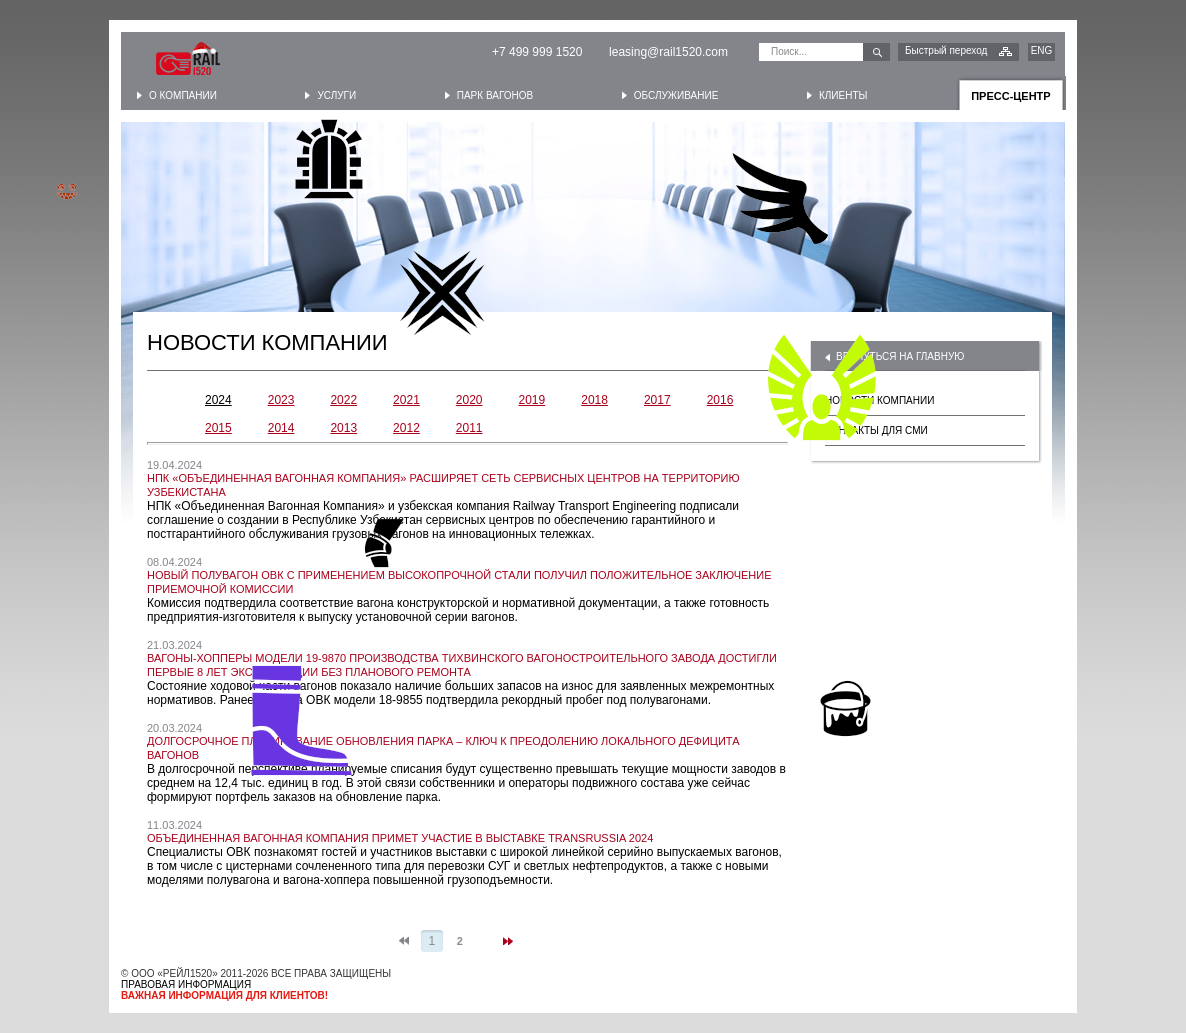 The image size is (1186, 1033). Describe the element at coordinates (780, 199) in the screenshot. I see `indicates flight or aerial ability in gameplay` at that location.